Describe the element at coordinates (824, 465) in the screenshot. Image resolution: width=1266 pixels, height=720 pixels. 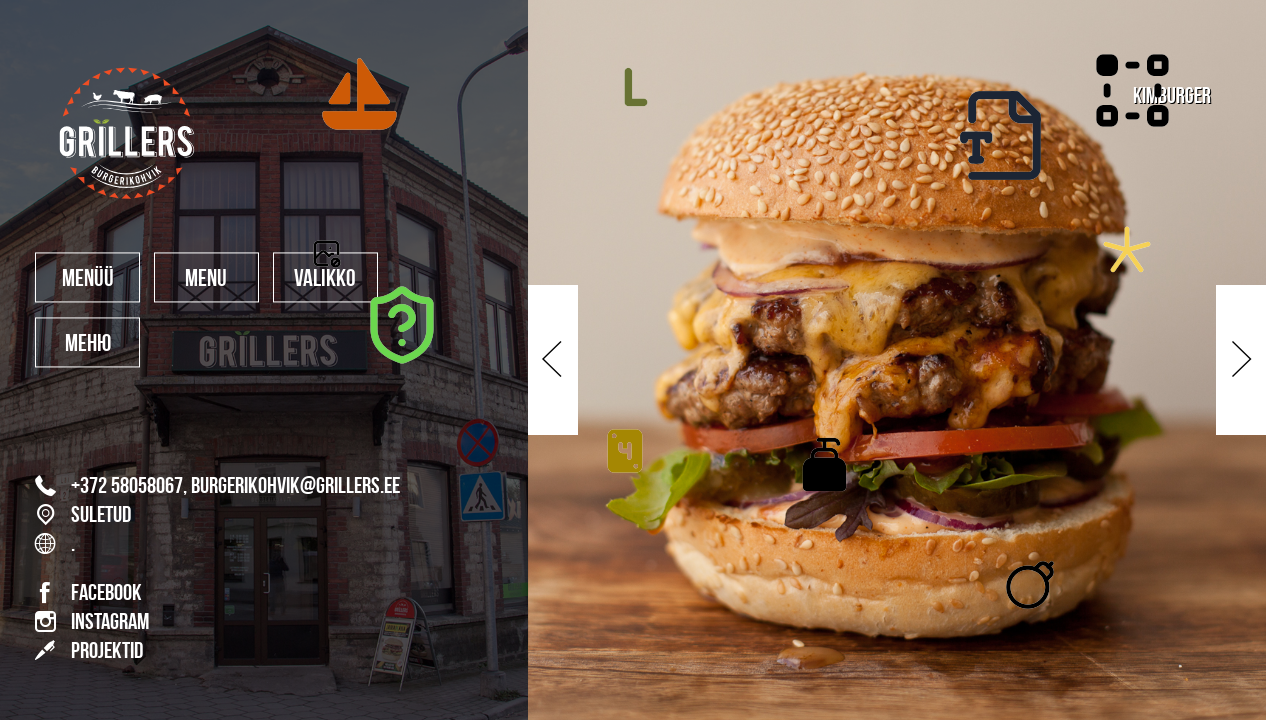
I see `access hand washing or hygiene instructions` at that location.